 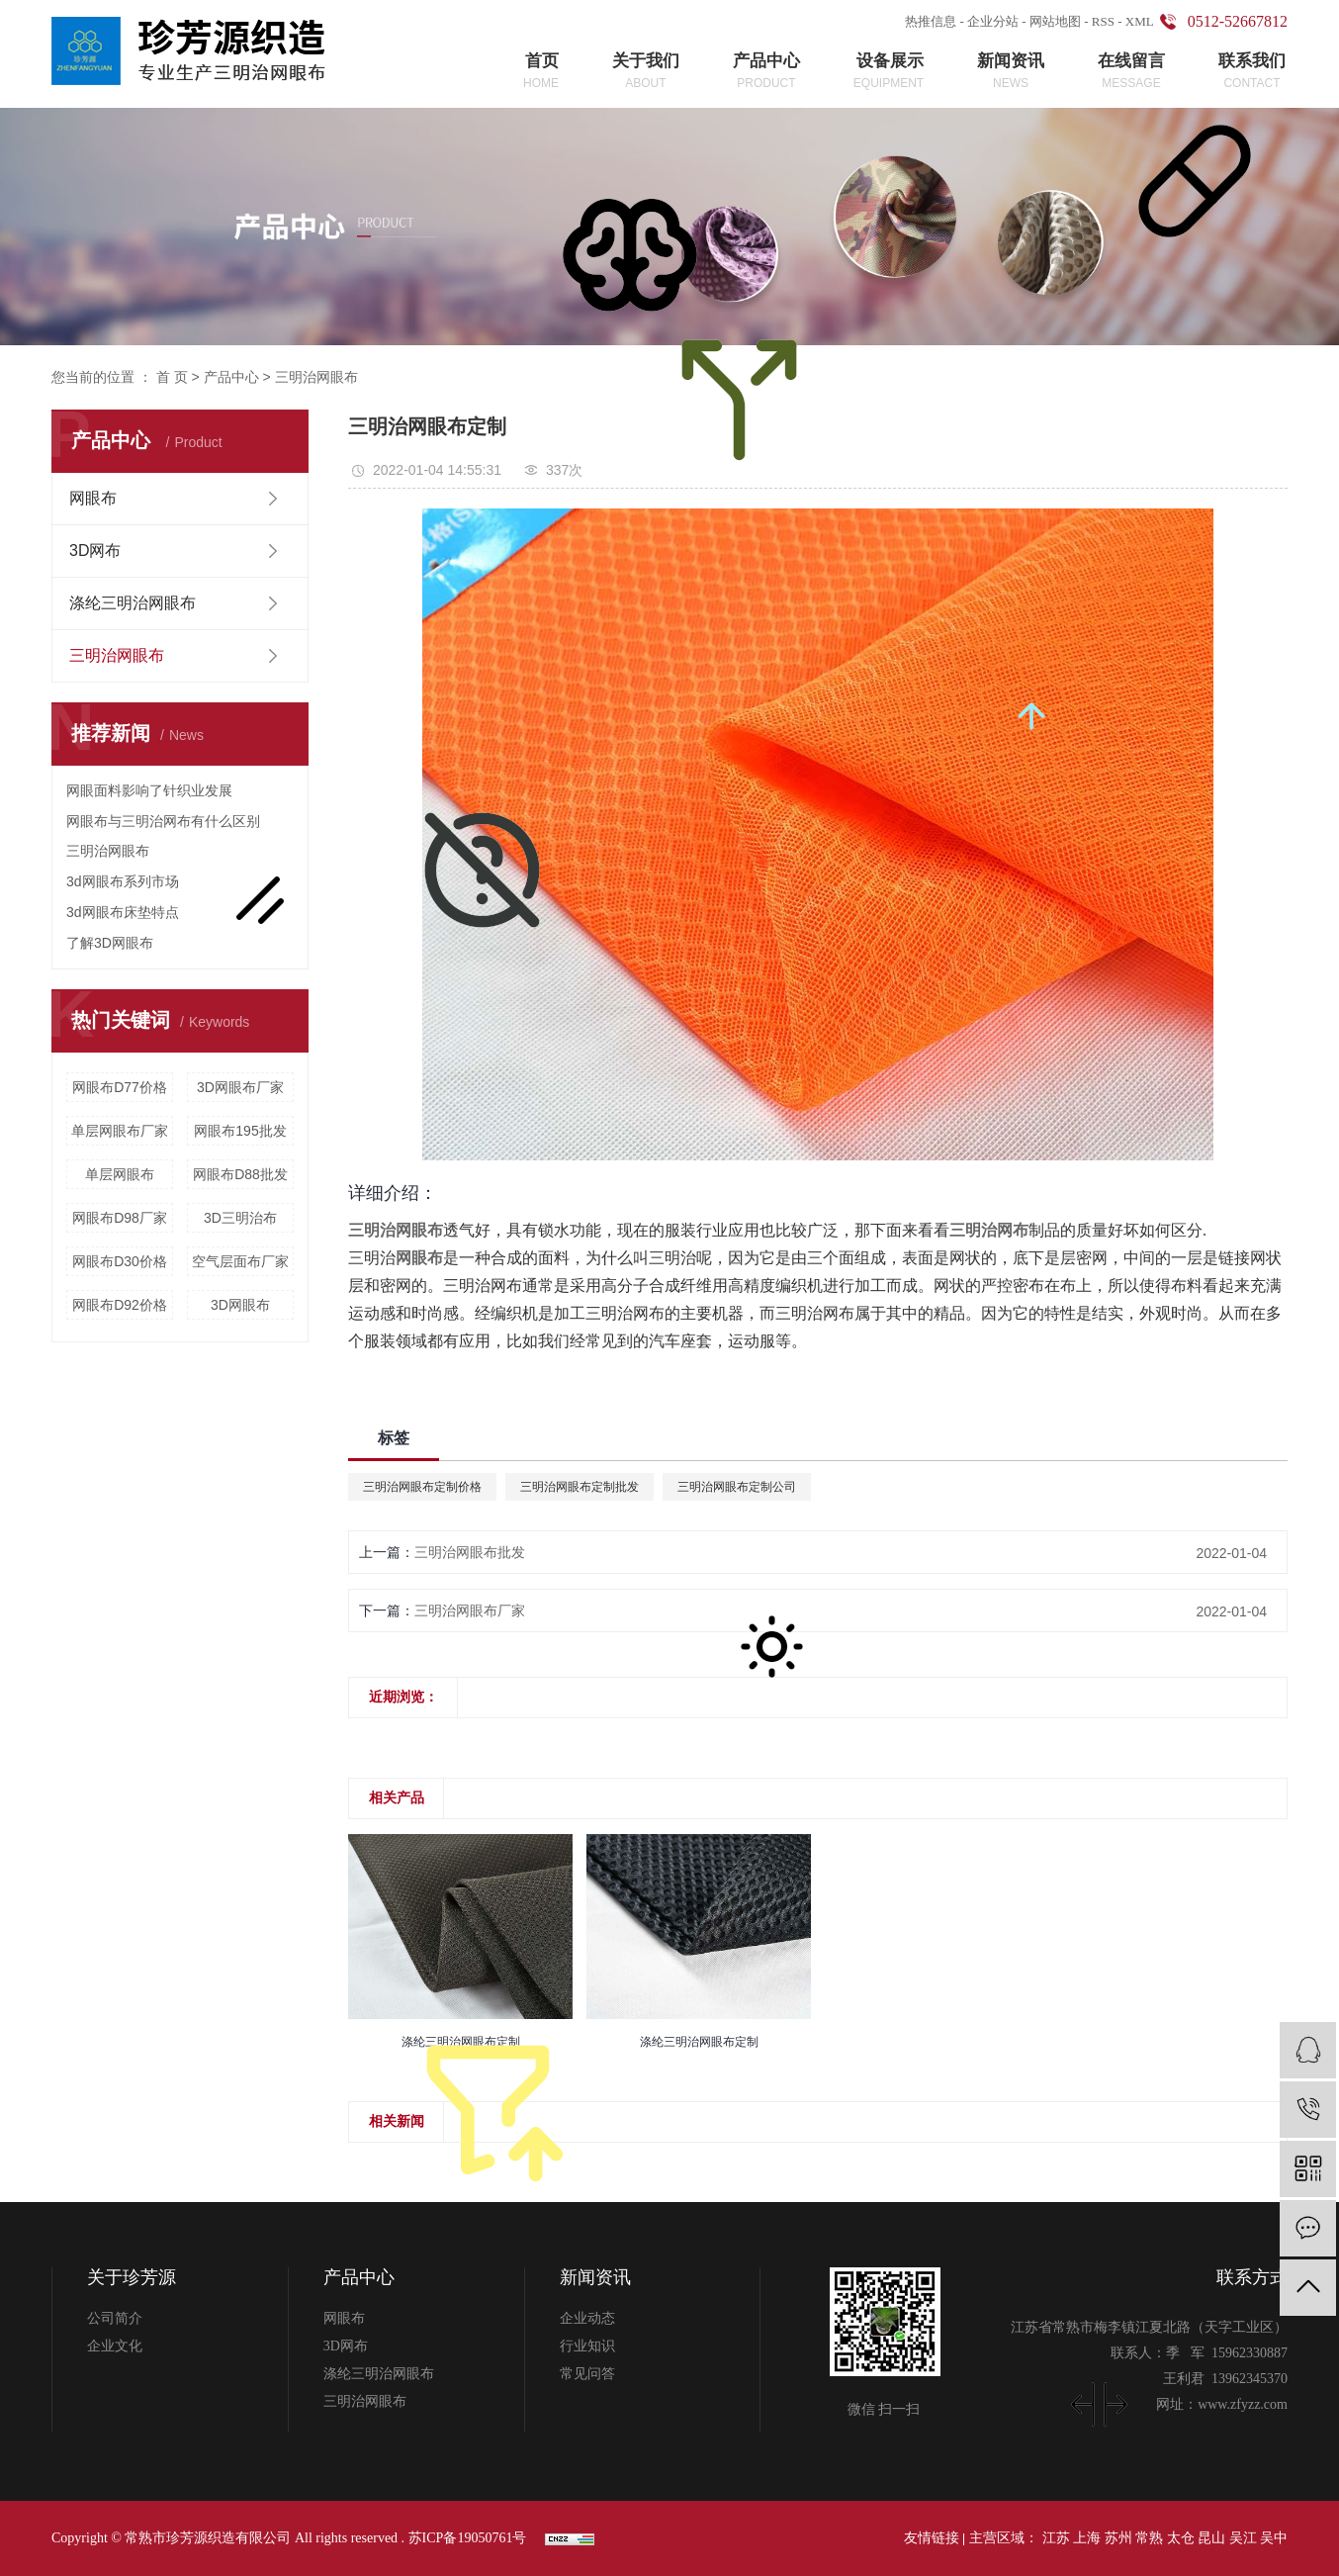 I want to click on help or support is currently unavailable, so click(x=482, y=870).